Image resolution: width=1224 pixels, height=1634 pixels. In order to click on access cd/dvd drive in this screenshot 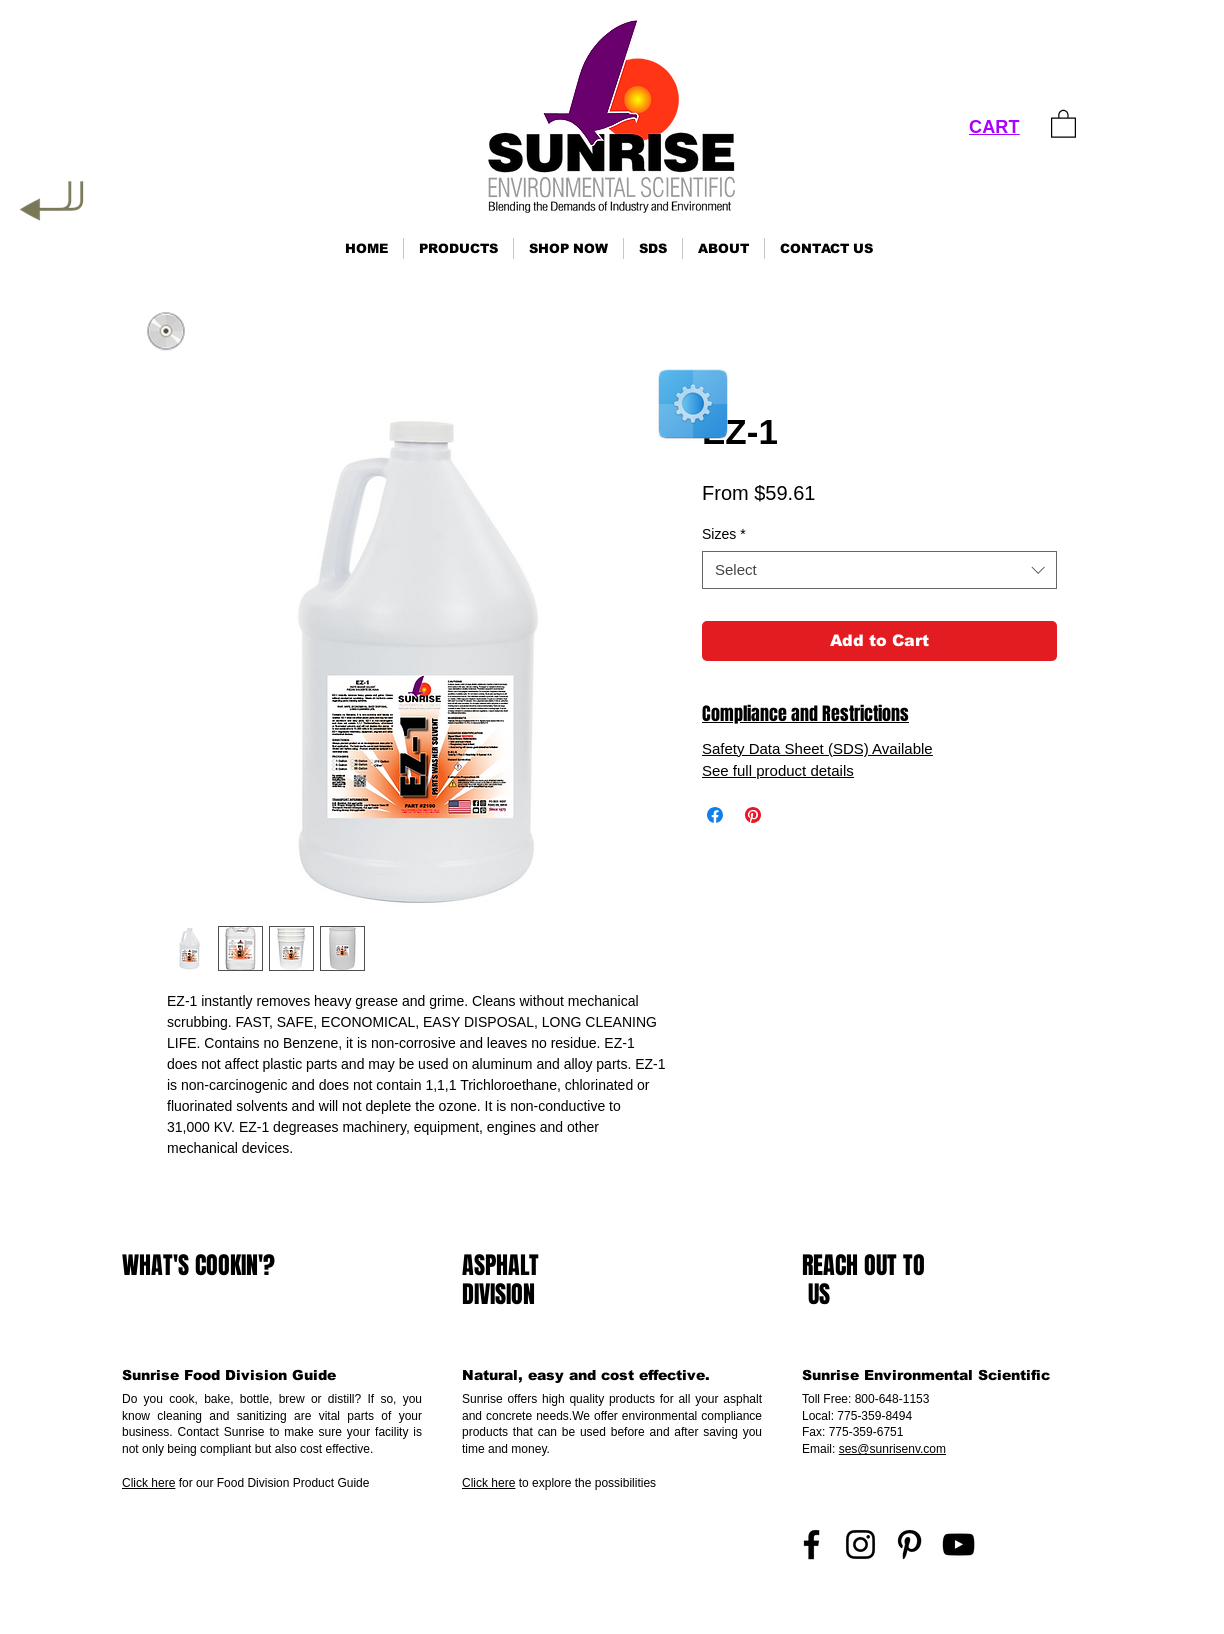, I will do `click(166, 331)`.